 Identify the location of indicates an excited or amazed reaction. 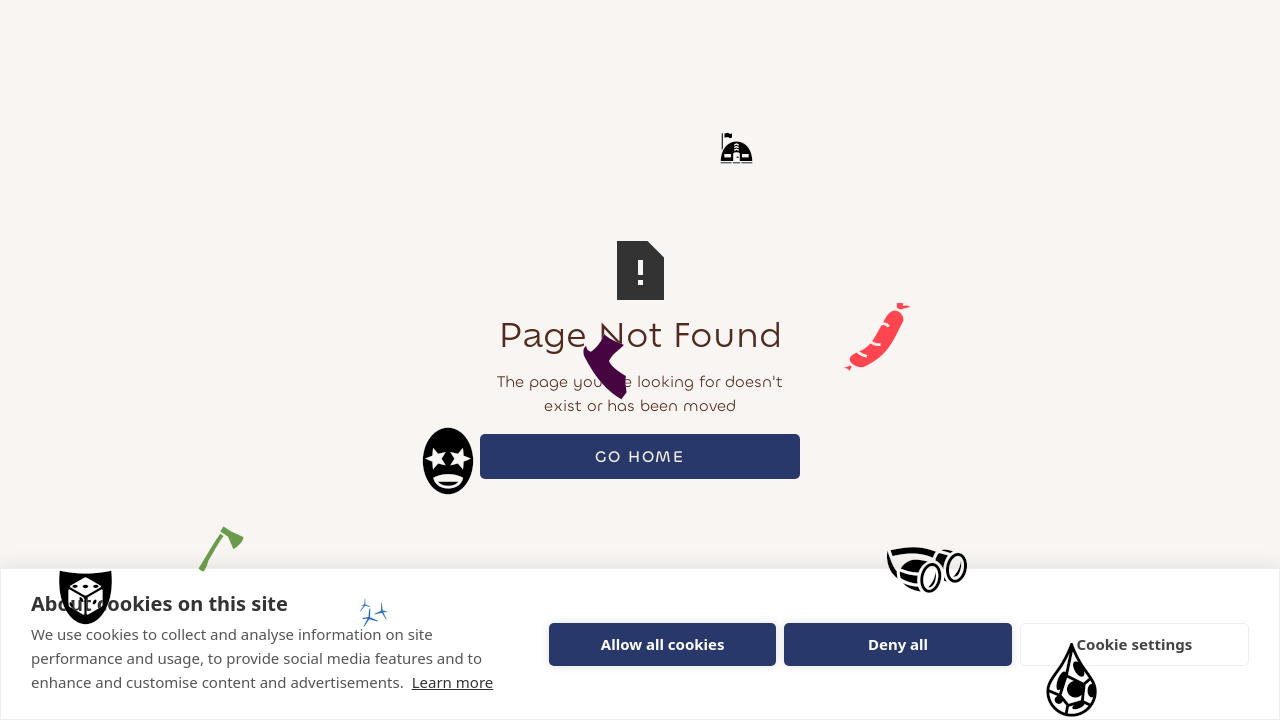
(448, 461).